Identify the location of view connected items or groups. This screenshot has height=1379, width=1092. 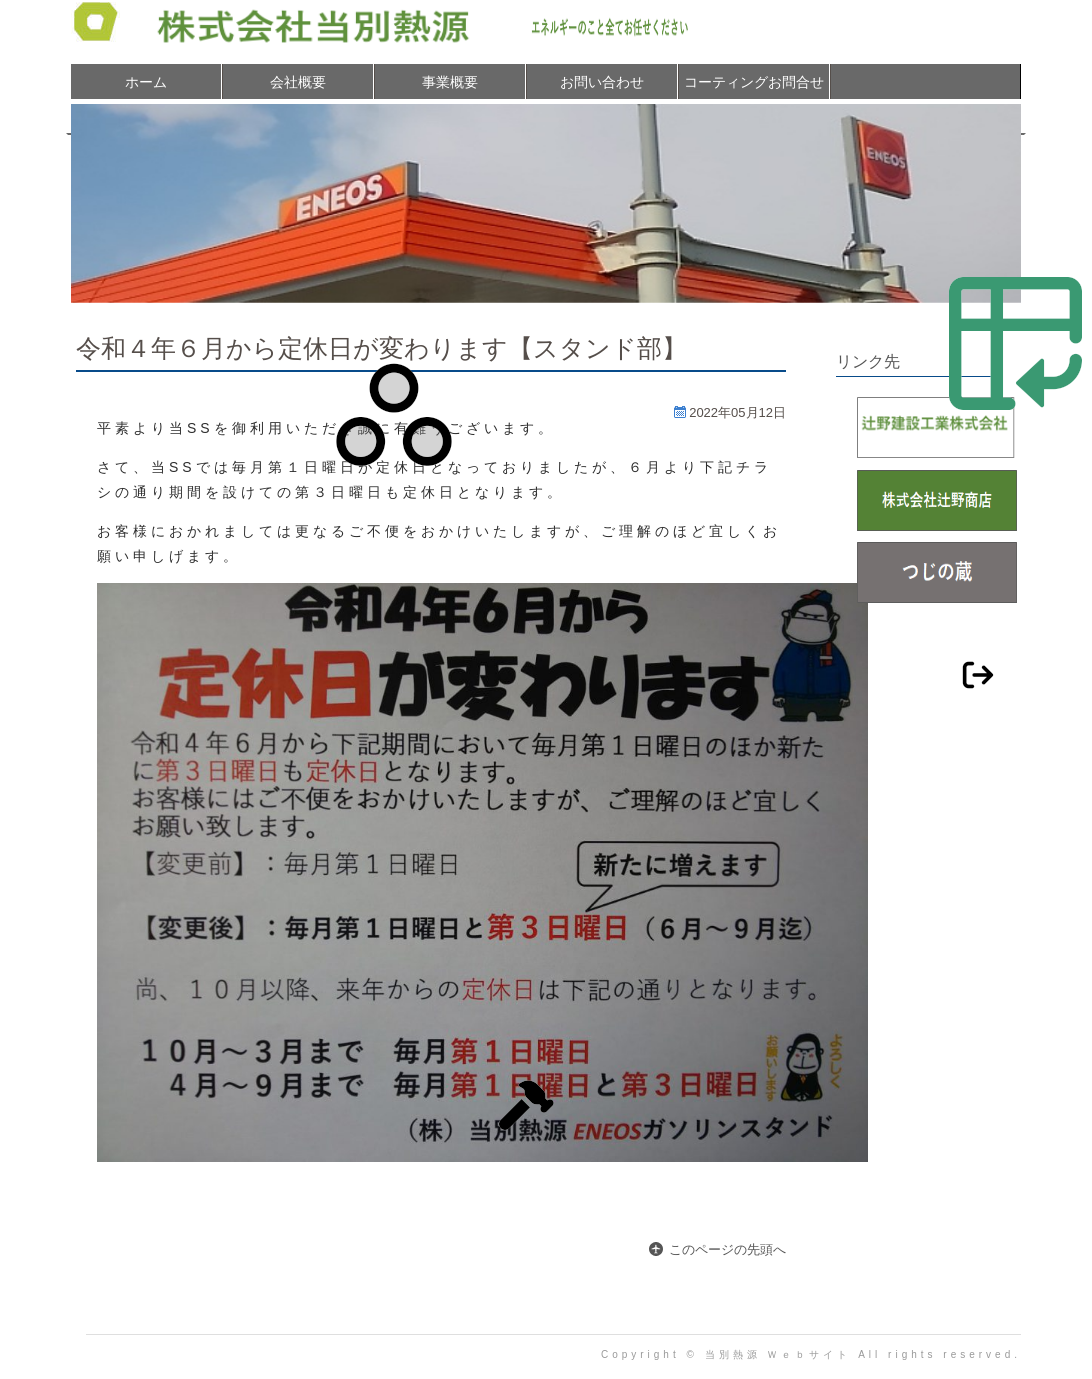
(394, 417).